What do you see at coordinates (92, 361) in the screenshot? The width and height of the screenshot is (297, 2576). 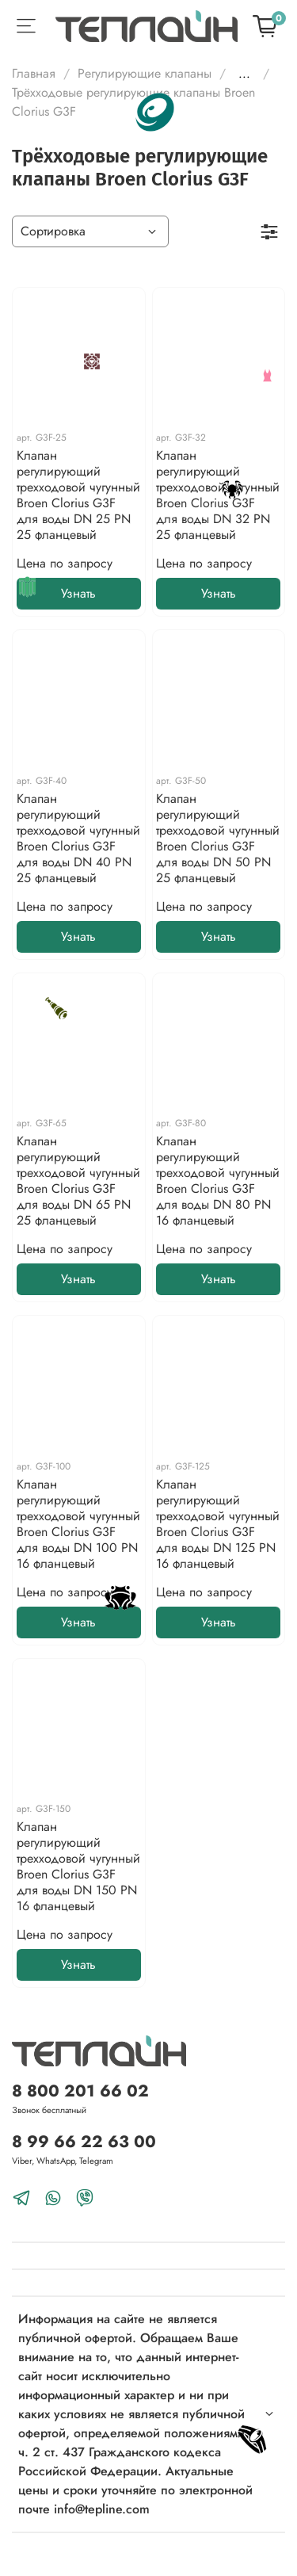 I see `companion cube item or collectible from Portal` at bounding box center [92, 361].